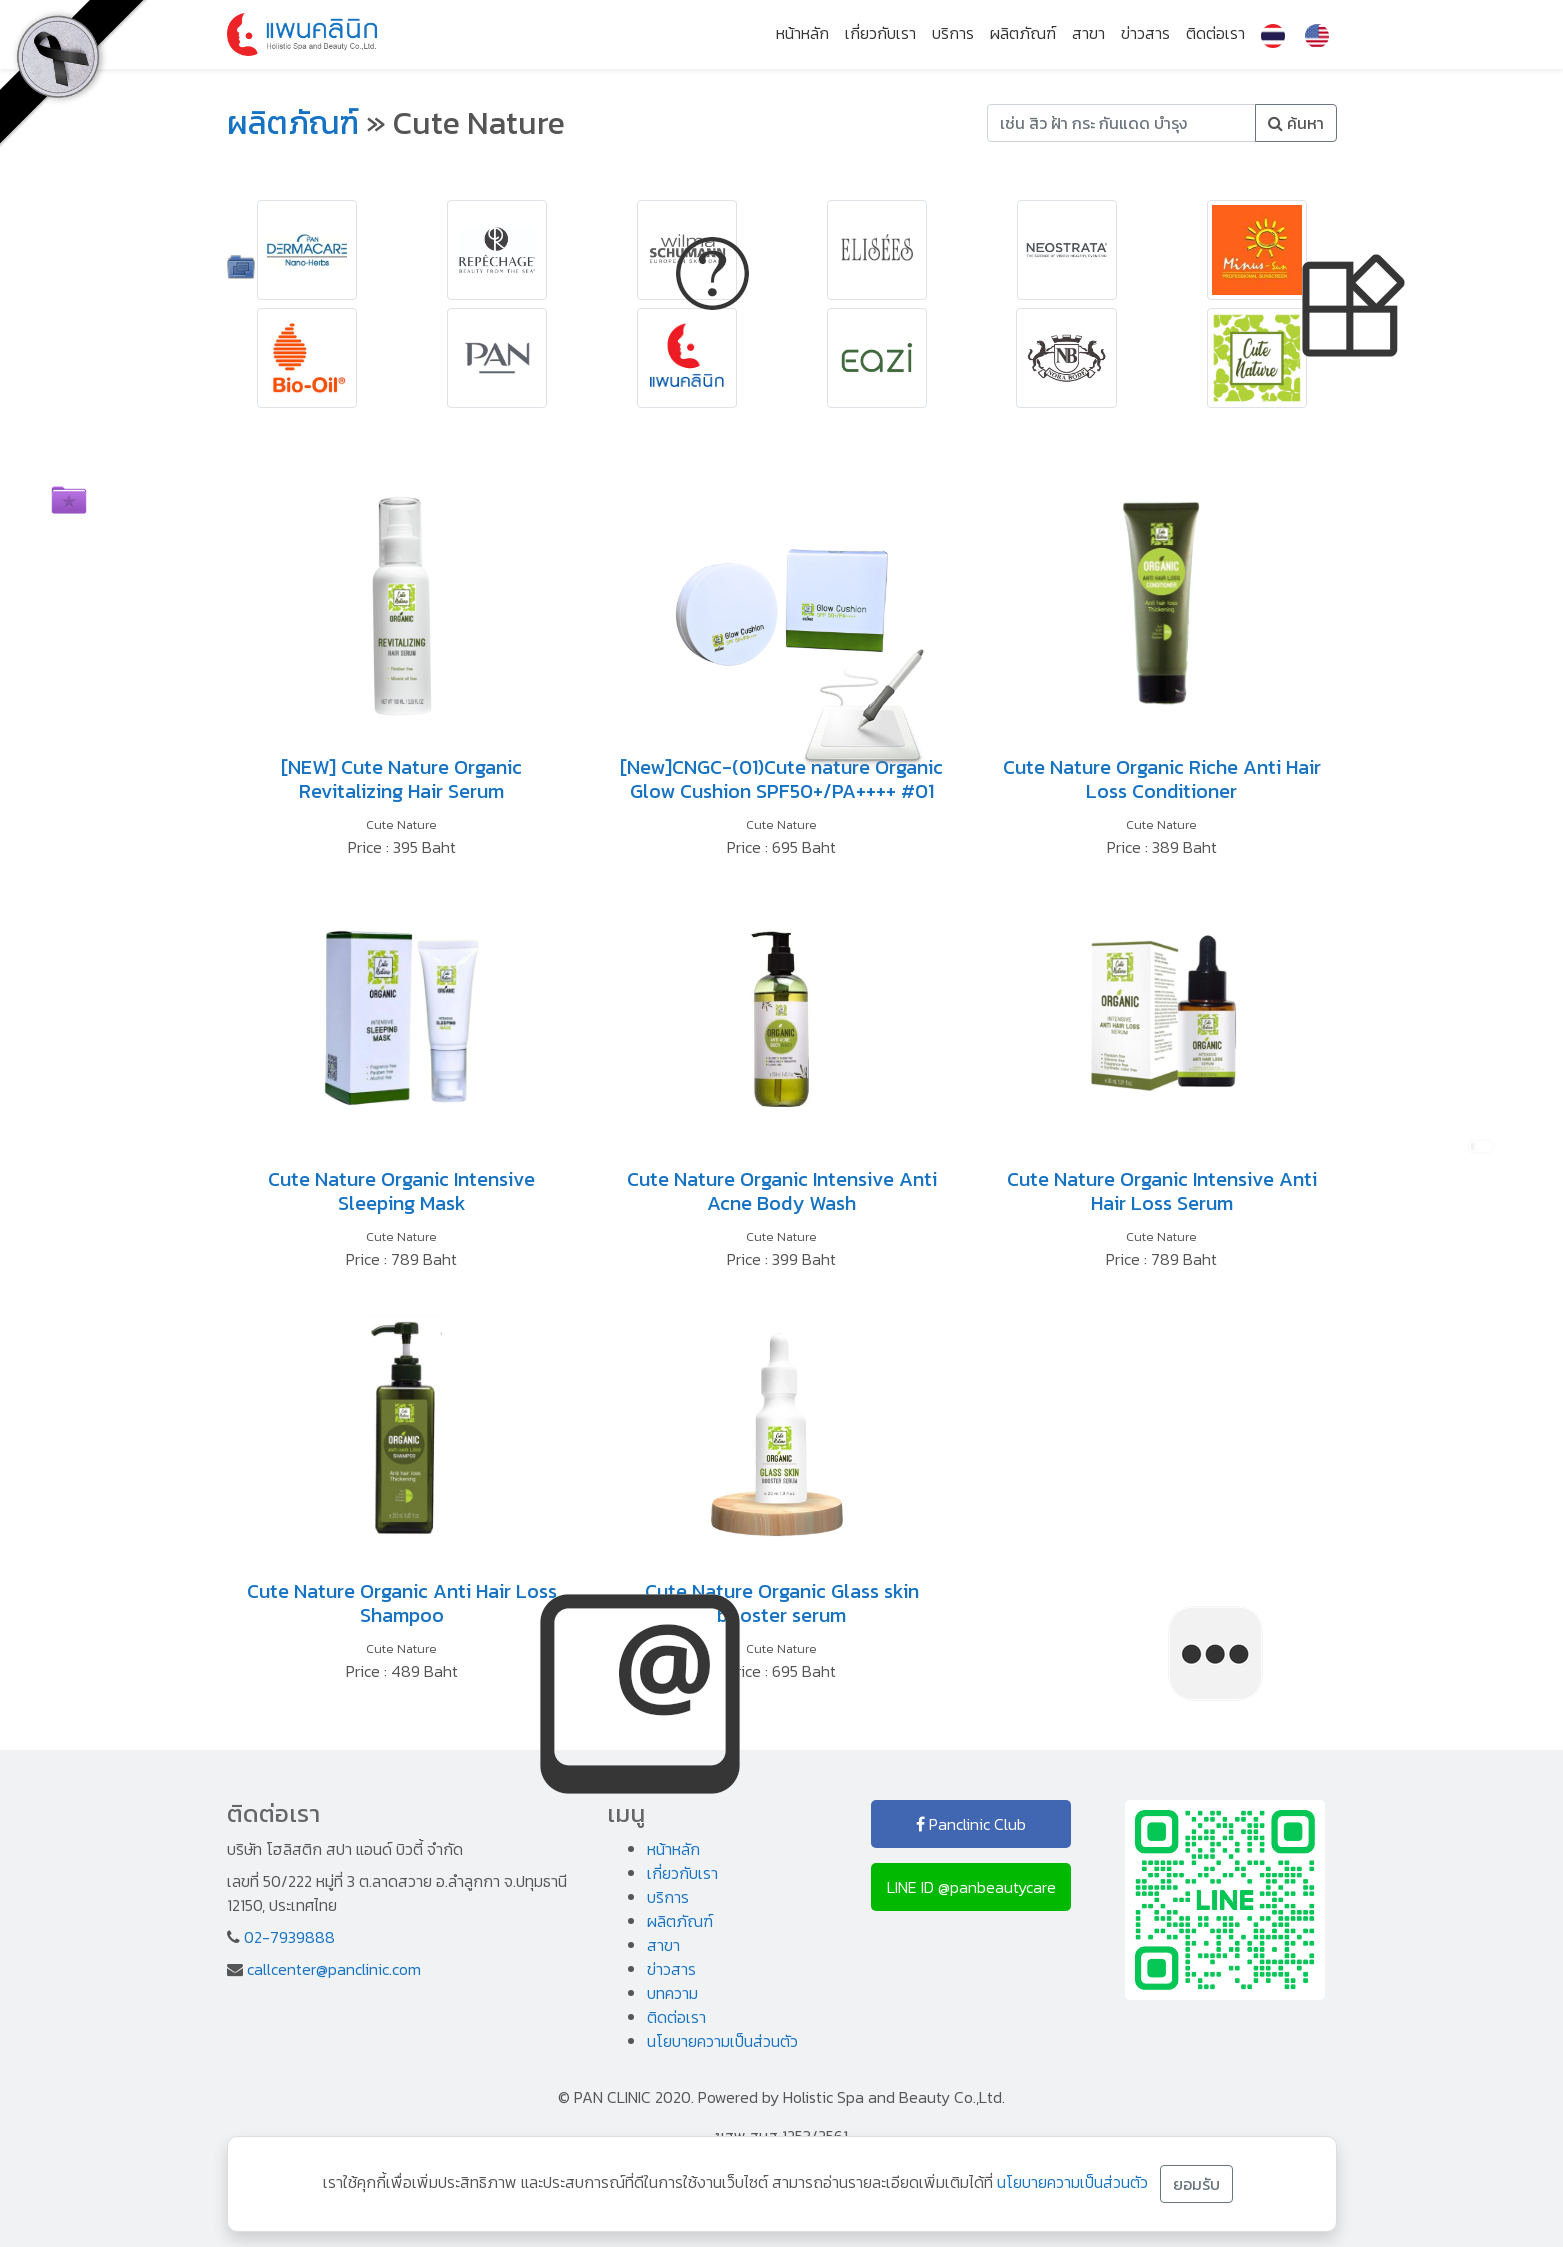 The width and height of the screenshot is (1563, 2247). Describe the element at coordinates (241, 267) in the screenshot. I see `access media library content folder` at that location.